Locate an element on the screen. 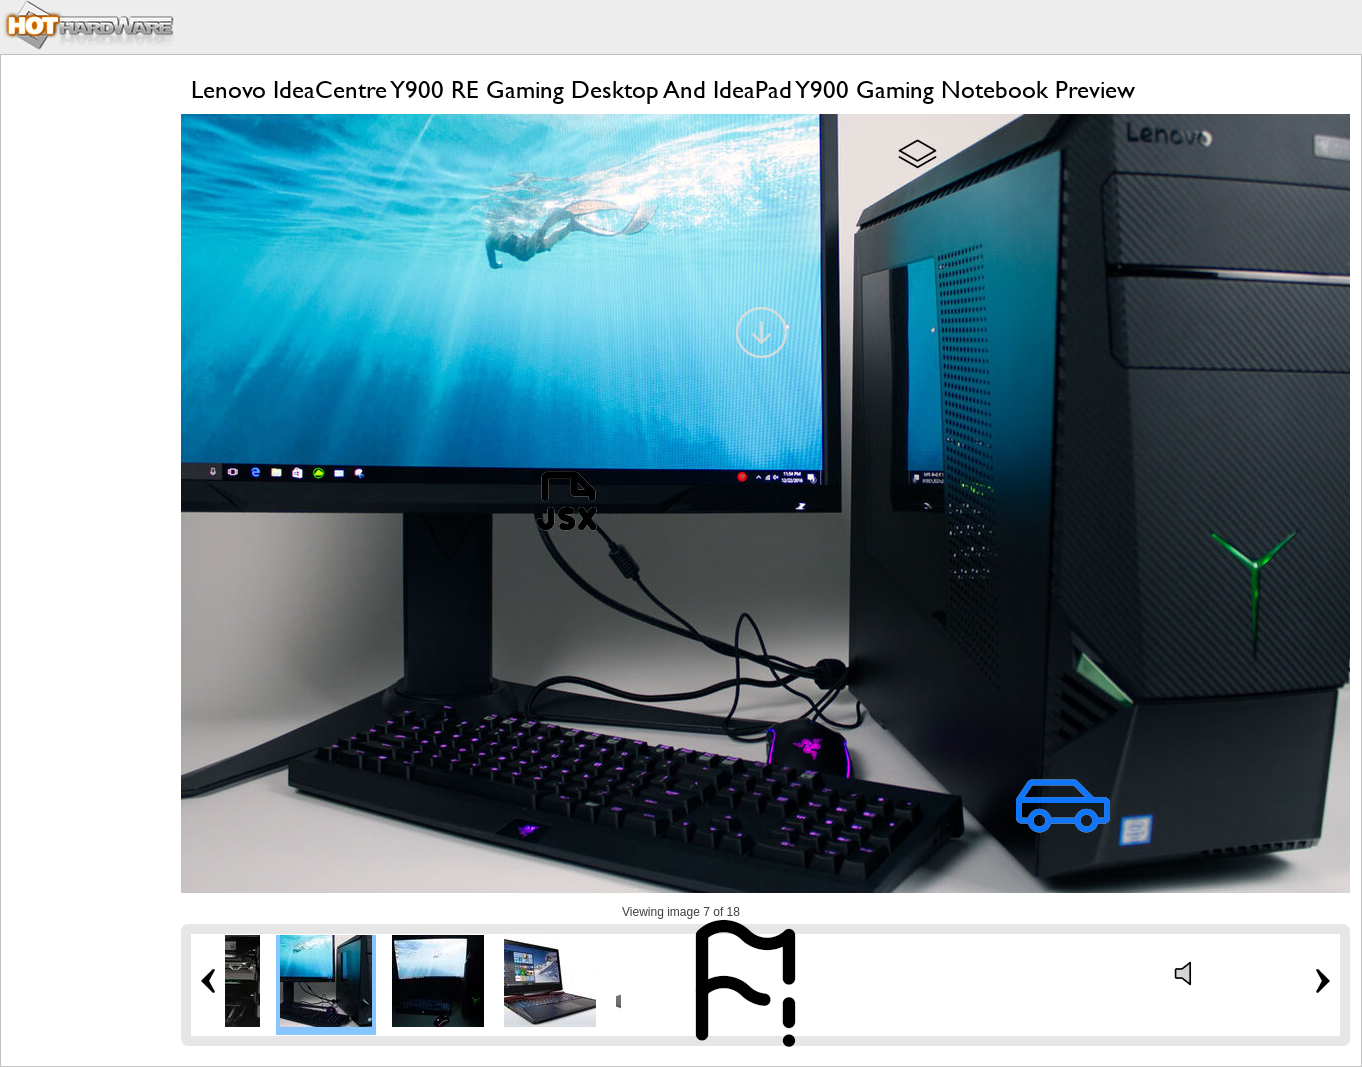 Image resolution: width=1362 pixels, height=1067 pixels. view layers or stacked content is located at coordinates (917, 154).